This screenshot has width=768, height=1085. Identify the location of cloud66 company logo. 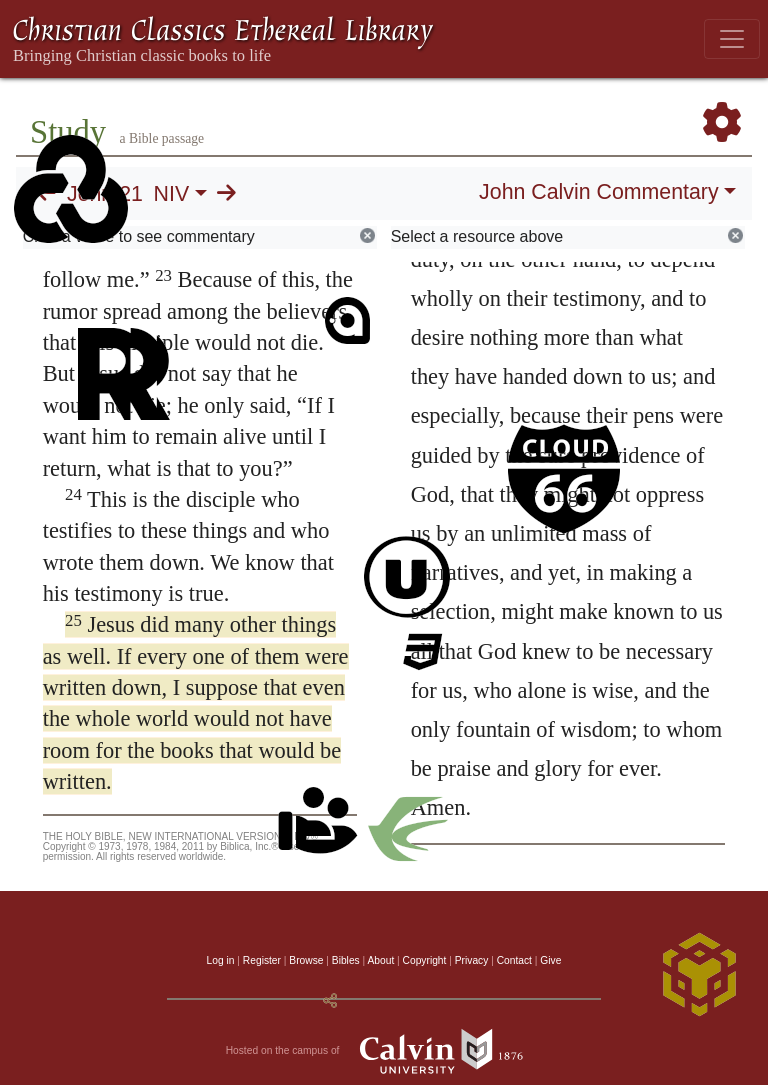
(564, 479).